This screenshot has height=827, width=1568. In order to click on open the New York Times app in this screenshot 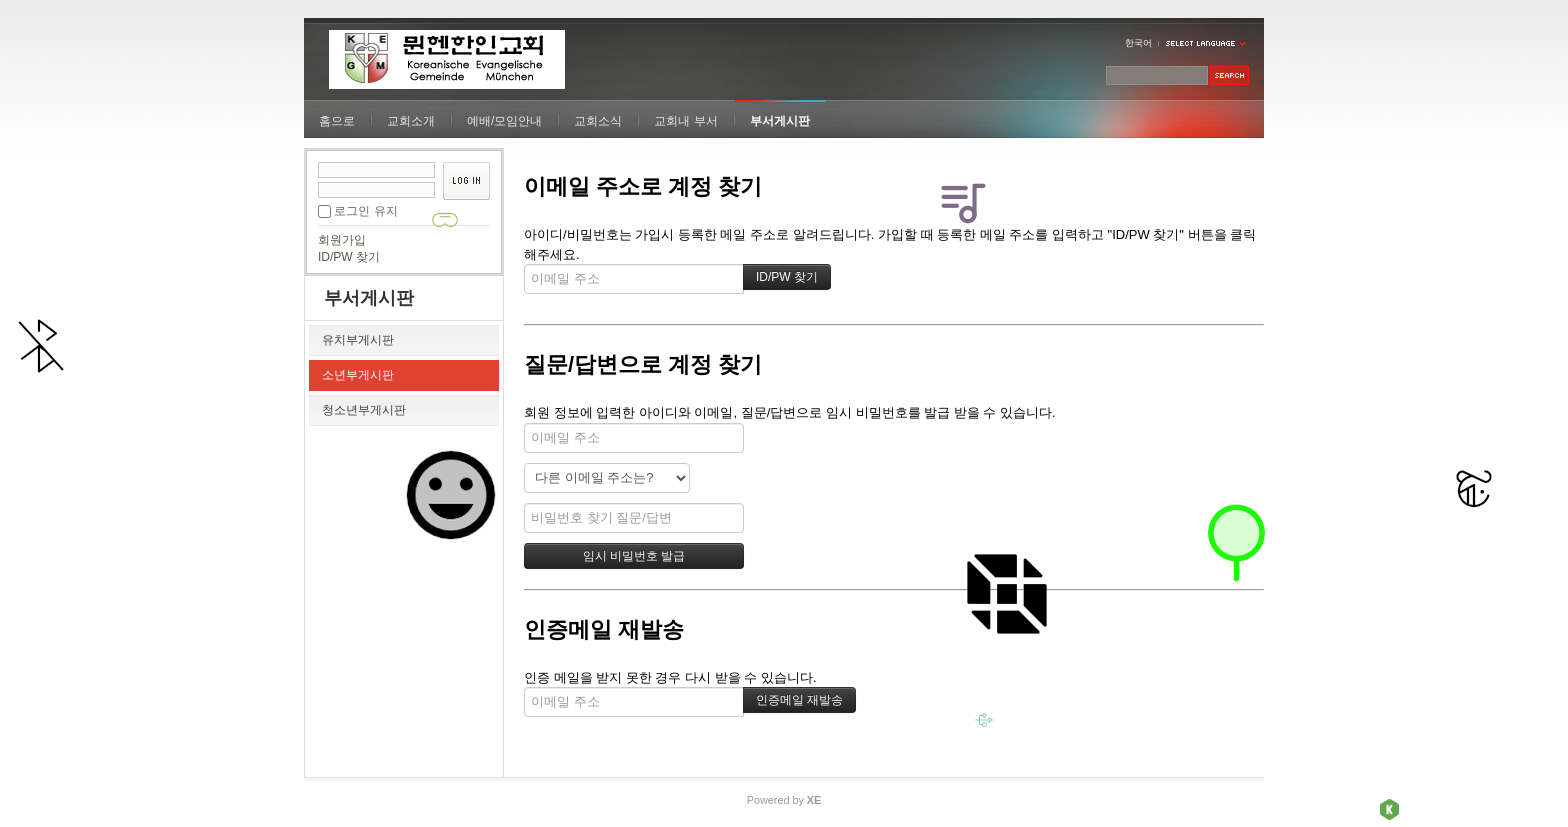, I will do `click(1474, 488)`.